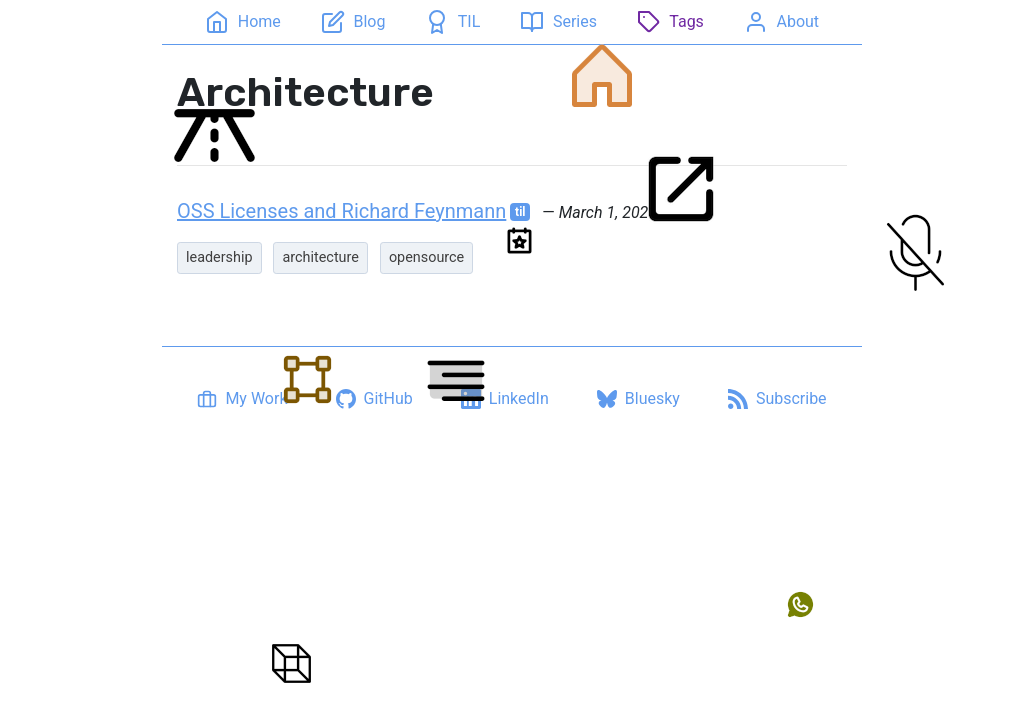 This screenshot has width=1024, height=720. I want to click on view upcoming route or journey, so click(214, 135).